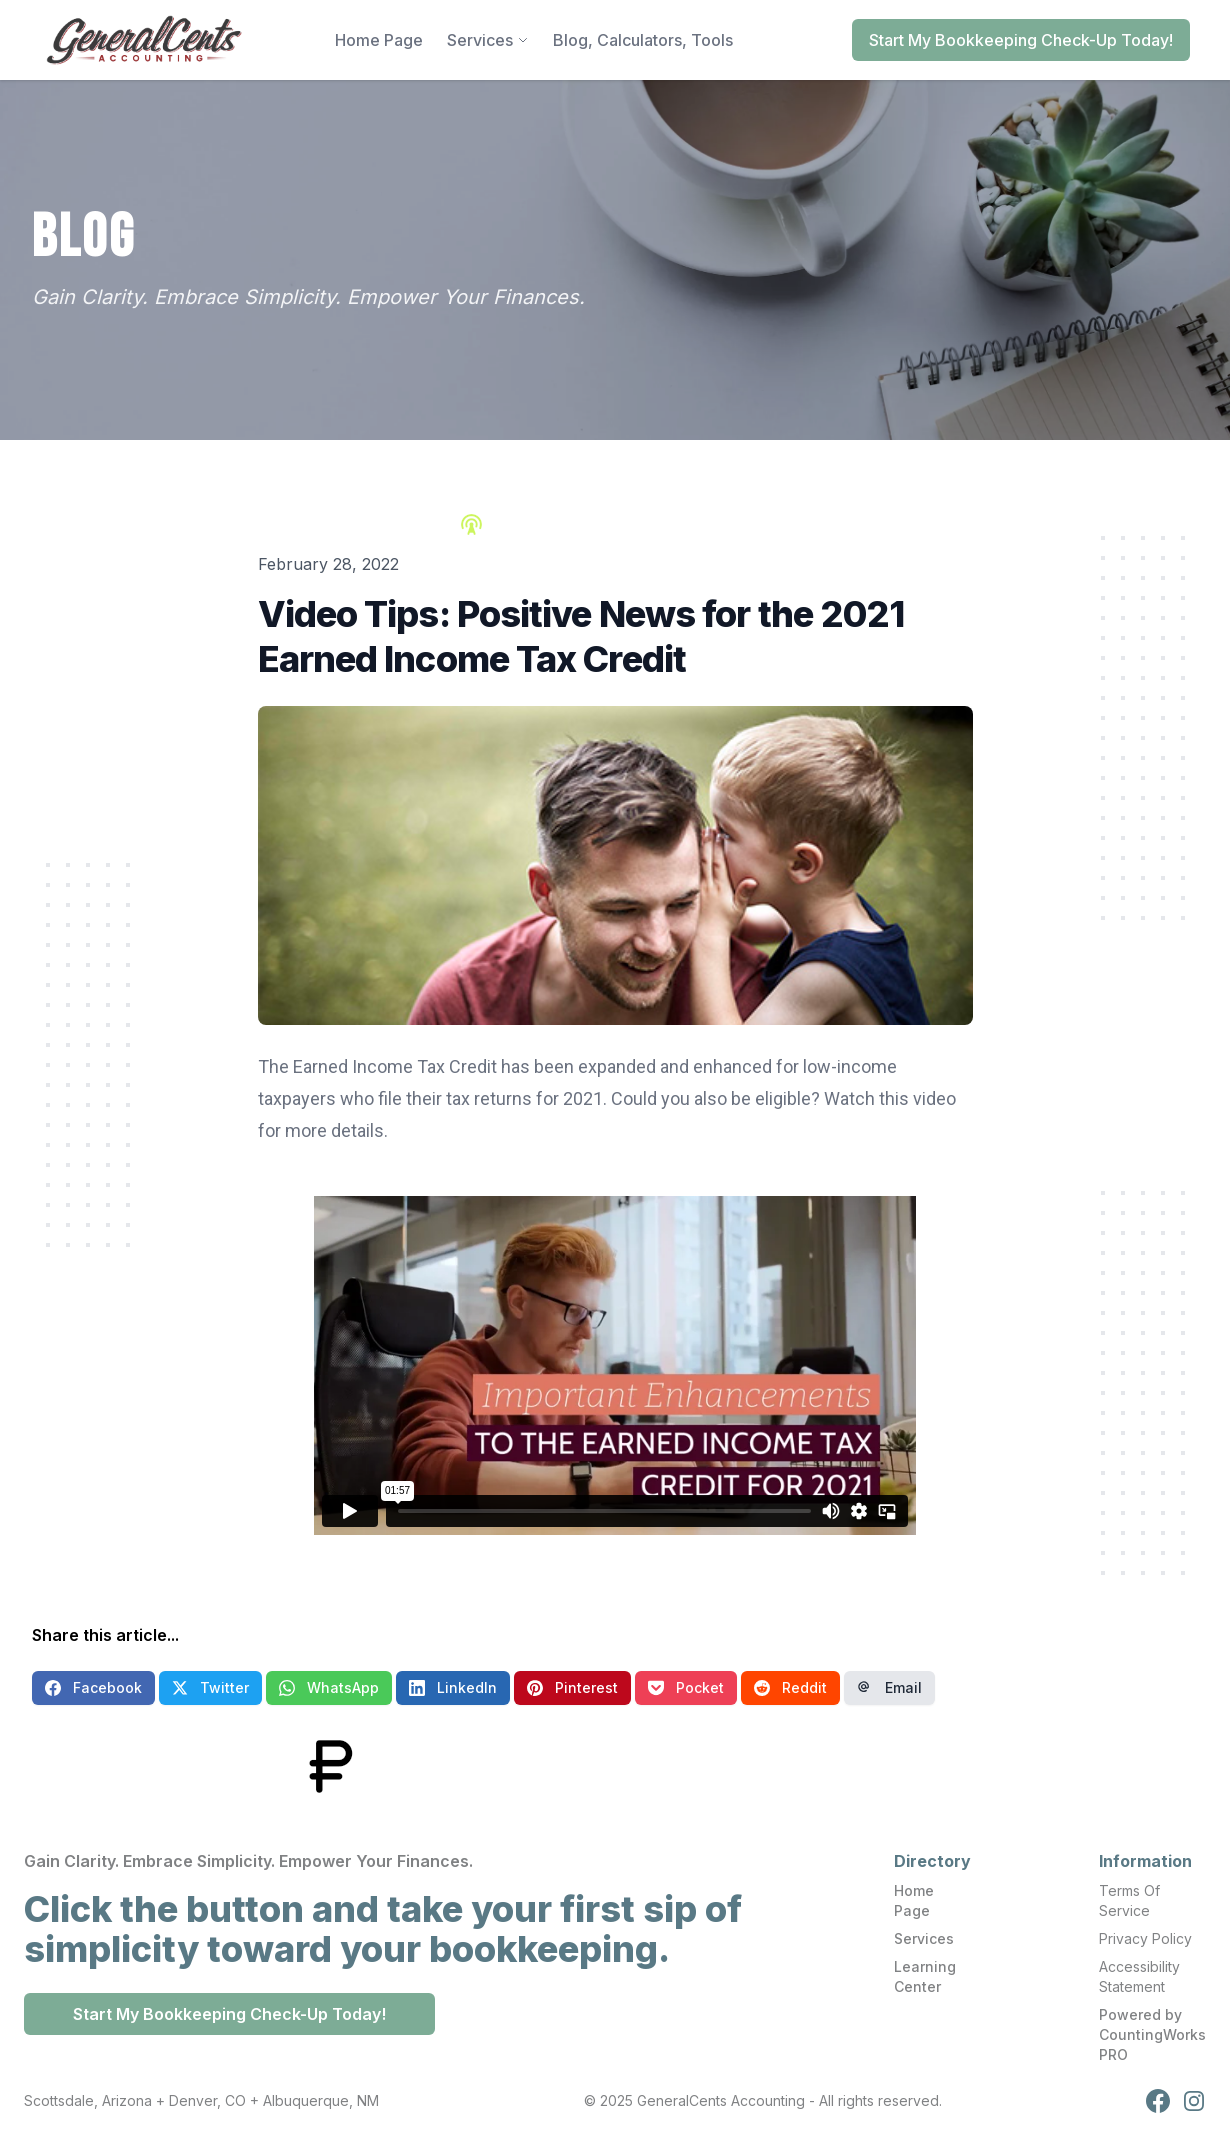  Describe the element at coordinates (332, 1766) in the screenshot. I see `indicates Russian ruble currency` at that location.